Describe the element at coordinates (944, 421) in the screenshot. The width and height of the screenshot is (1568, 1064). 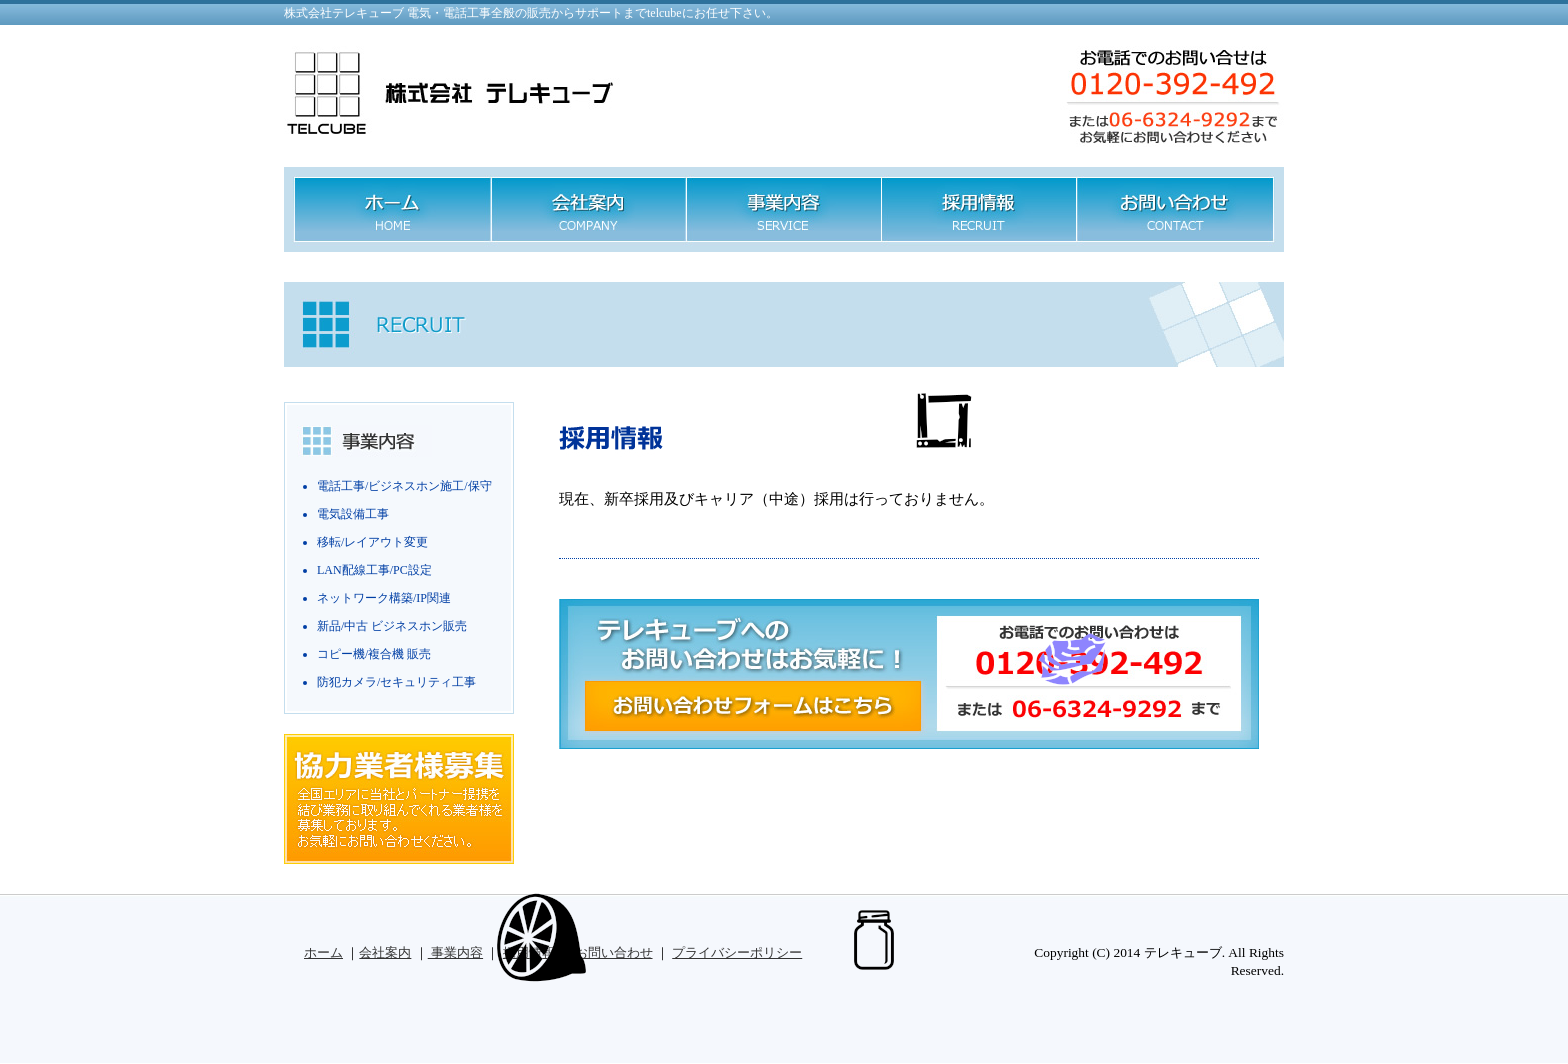
I see `select a wooden frame border style` at that location.